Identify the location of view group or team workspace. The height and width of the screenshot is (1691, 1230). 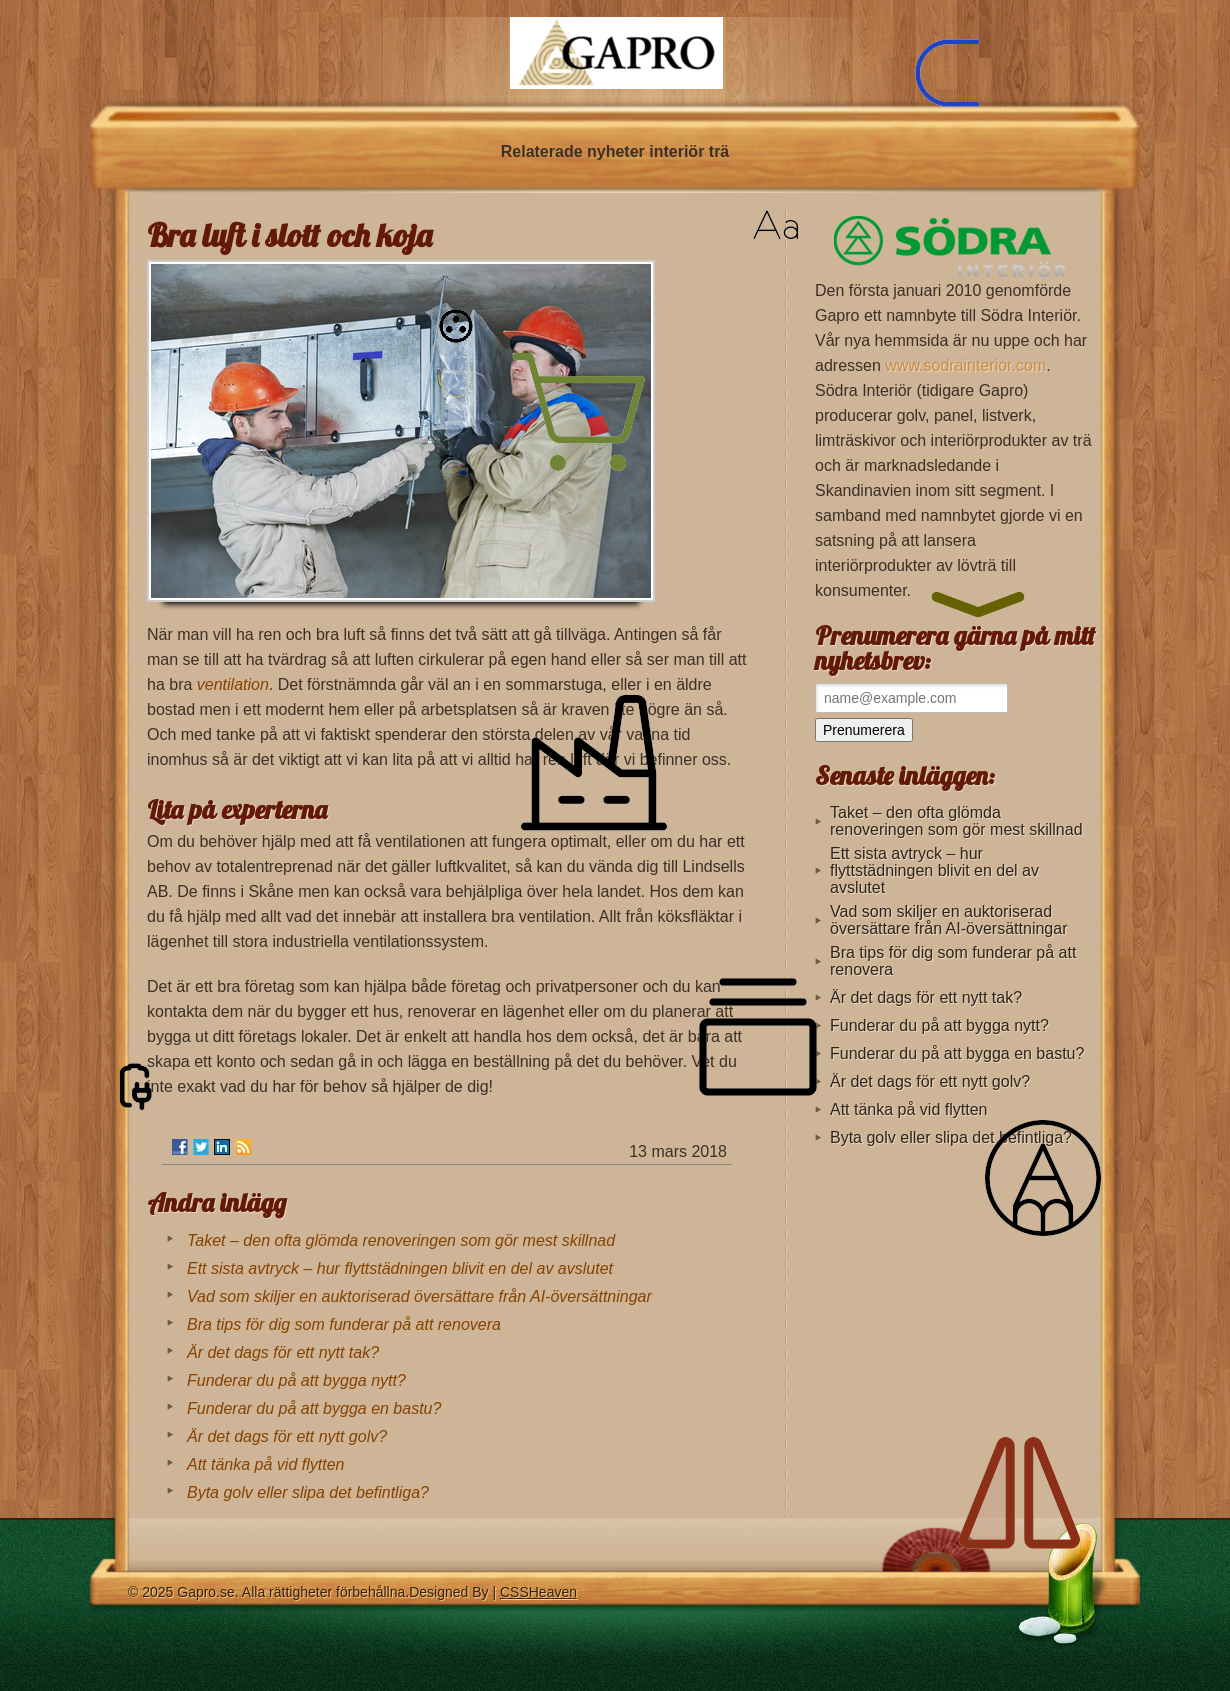
(456, 326).